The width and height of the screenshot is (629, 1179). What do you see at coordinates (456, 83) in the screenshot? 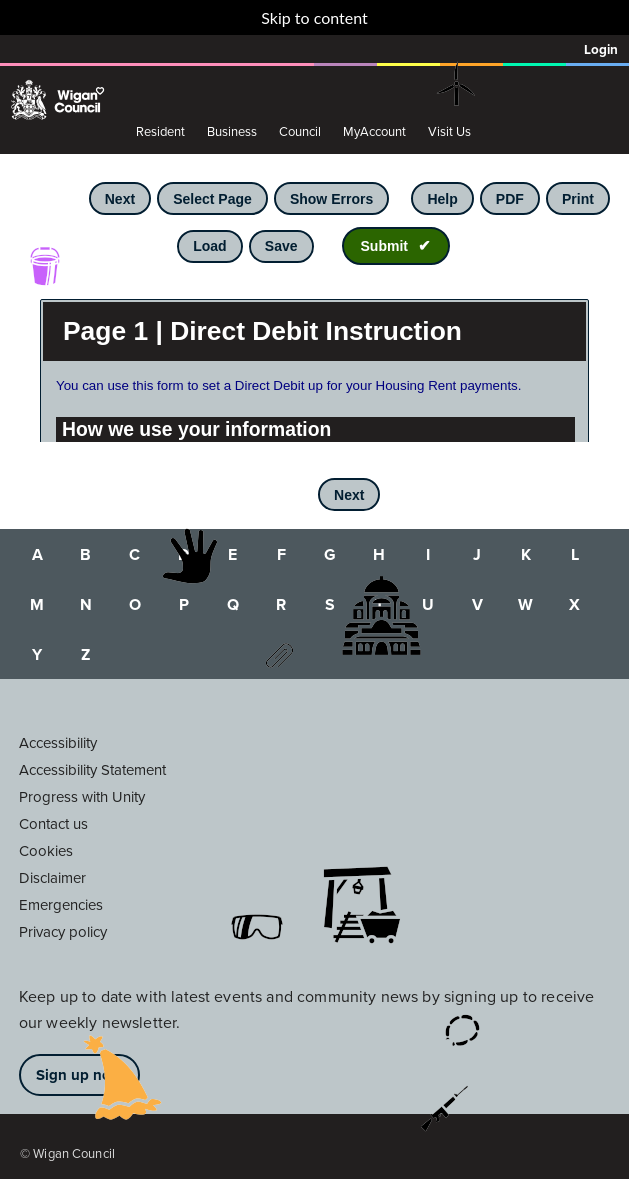
I see `wind turbine or wind energy indicator` at bounding box center [456, 83].